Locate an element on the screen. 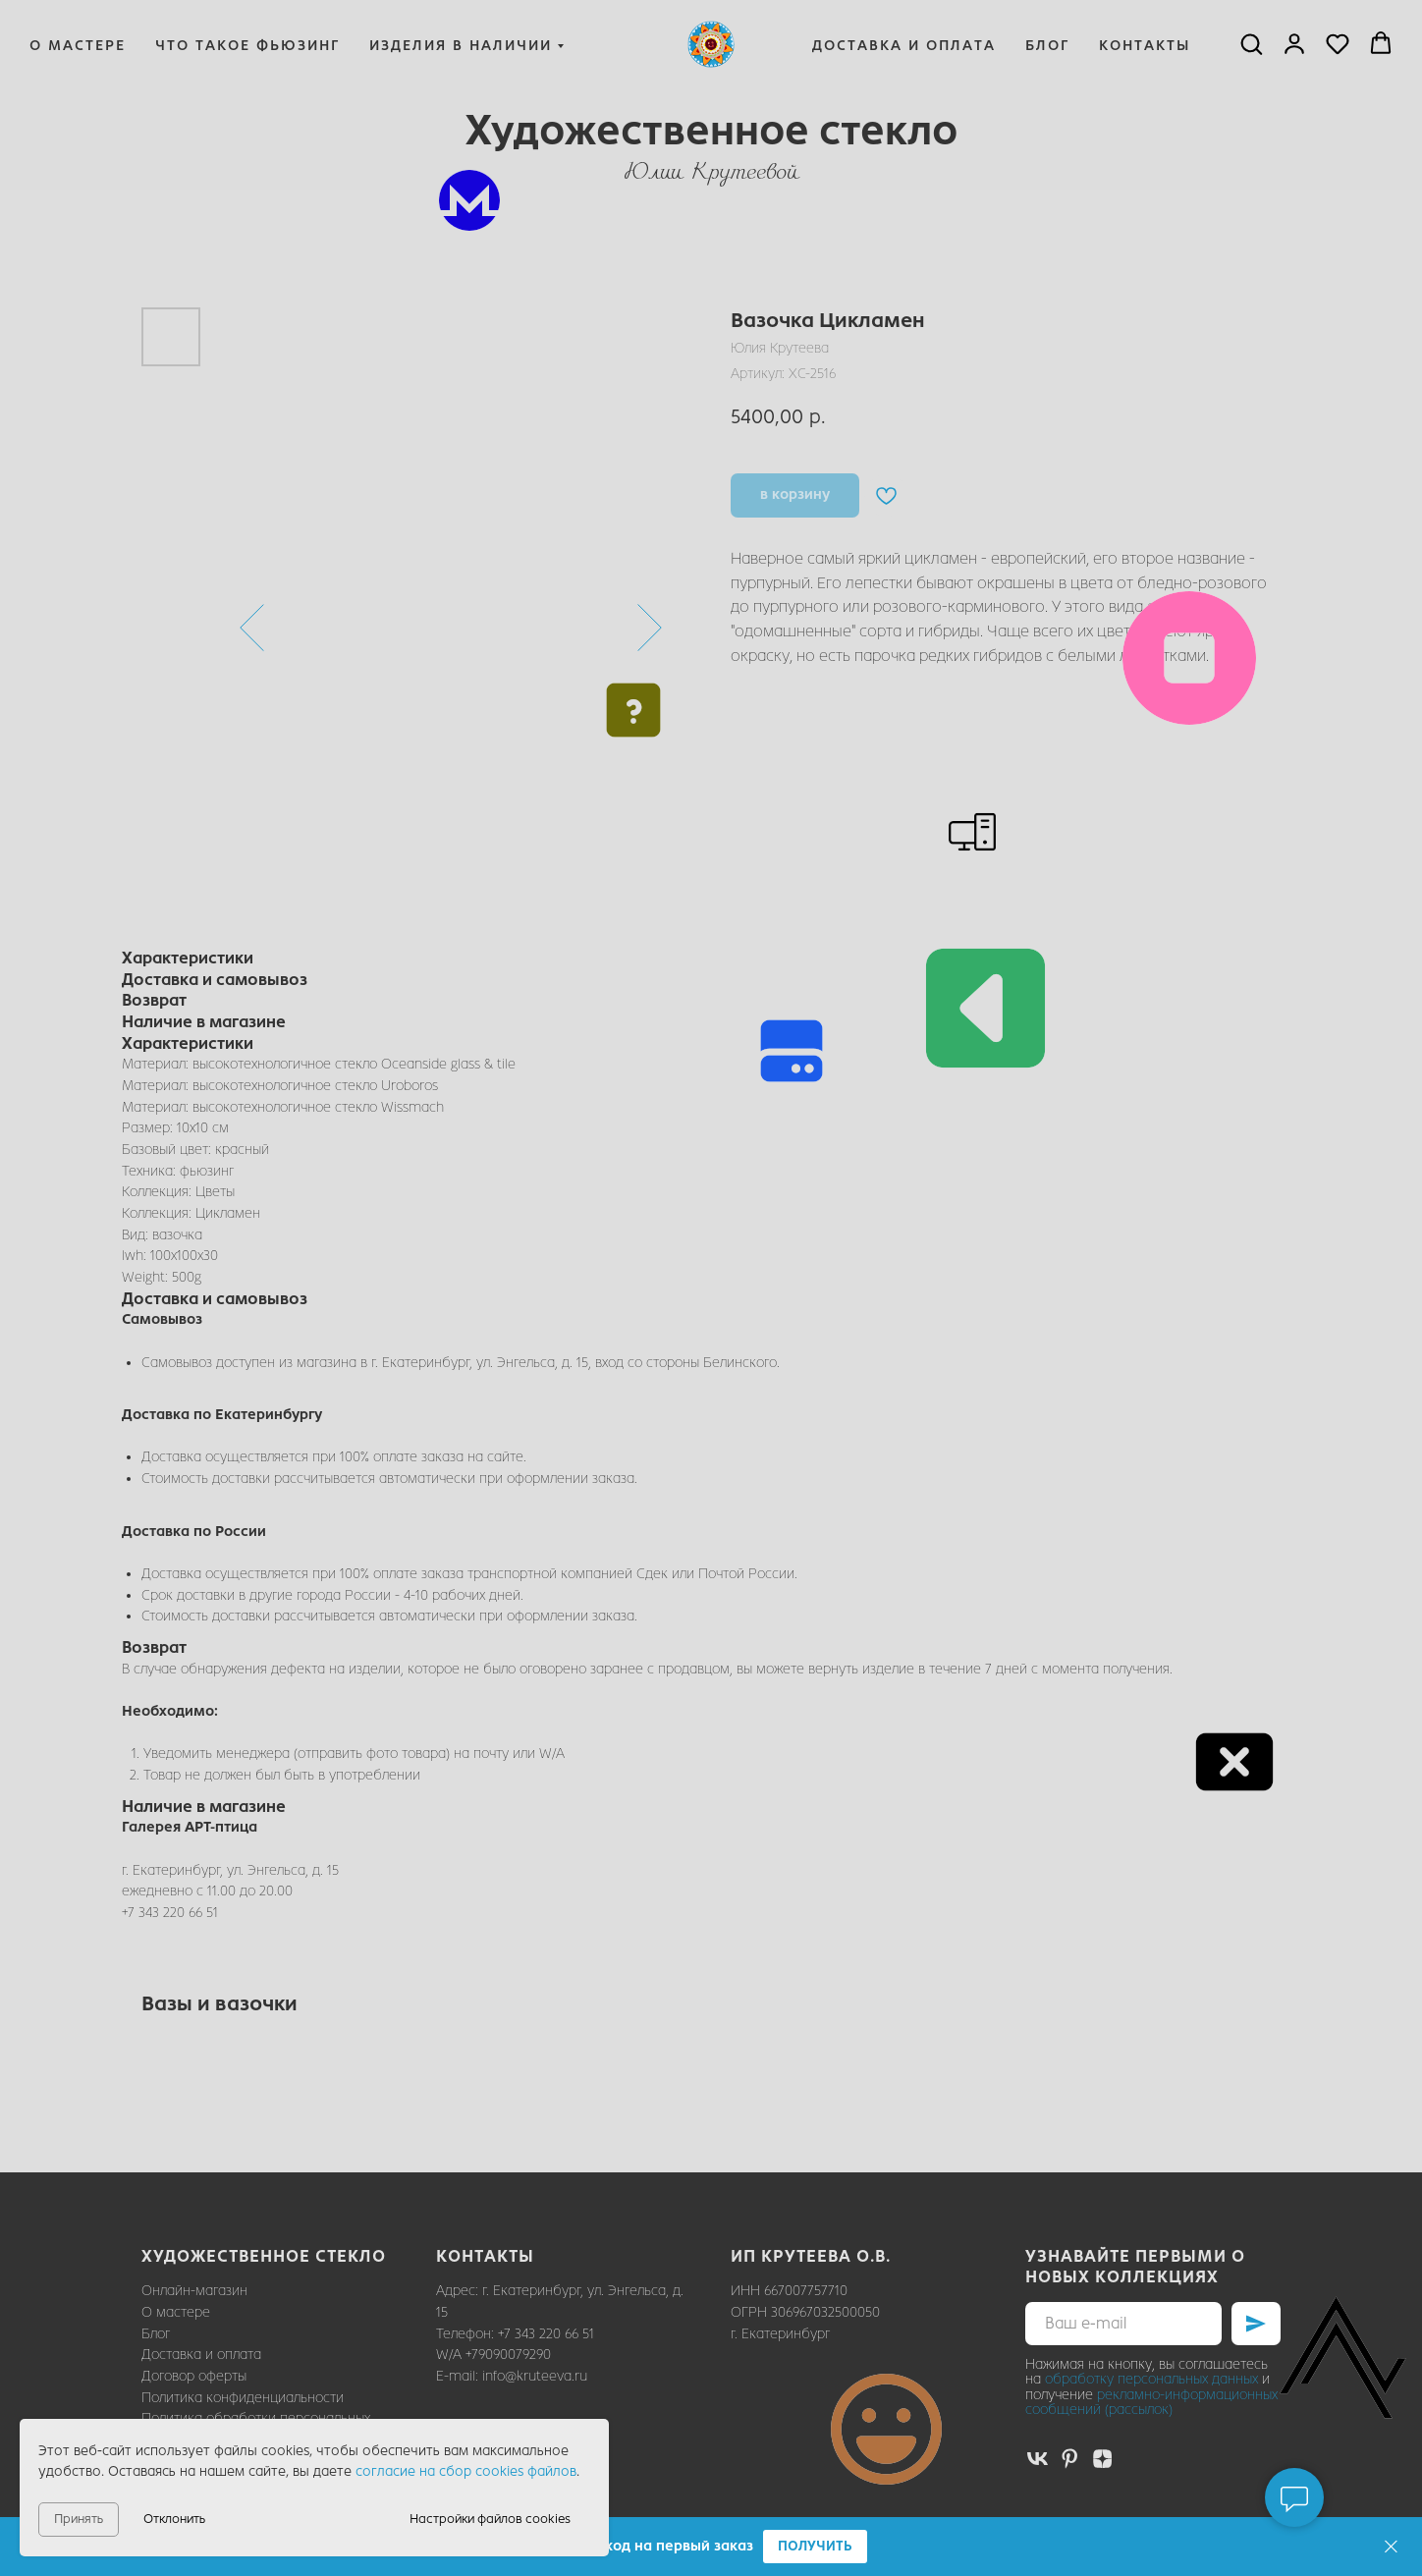 Image resolution: width=1422 pixels, height=2576 pixels. stop playback or recording is located at coordinates (1189, 658).